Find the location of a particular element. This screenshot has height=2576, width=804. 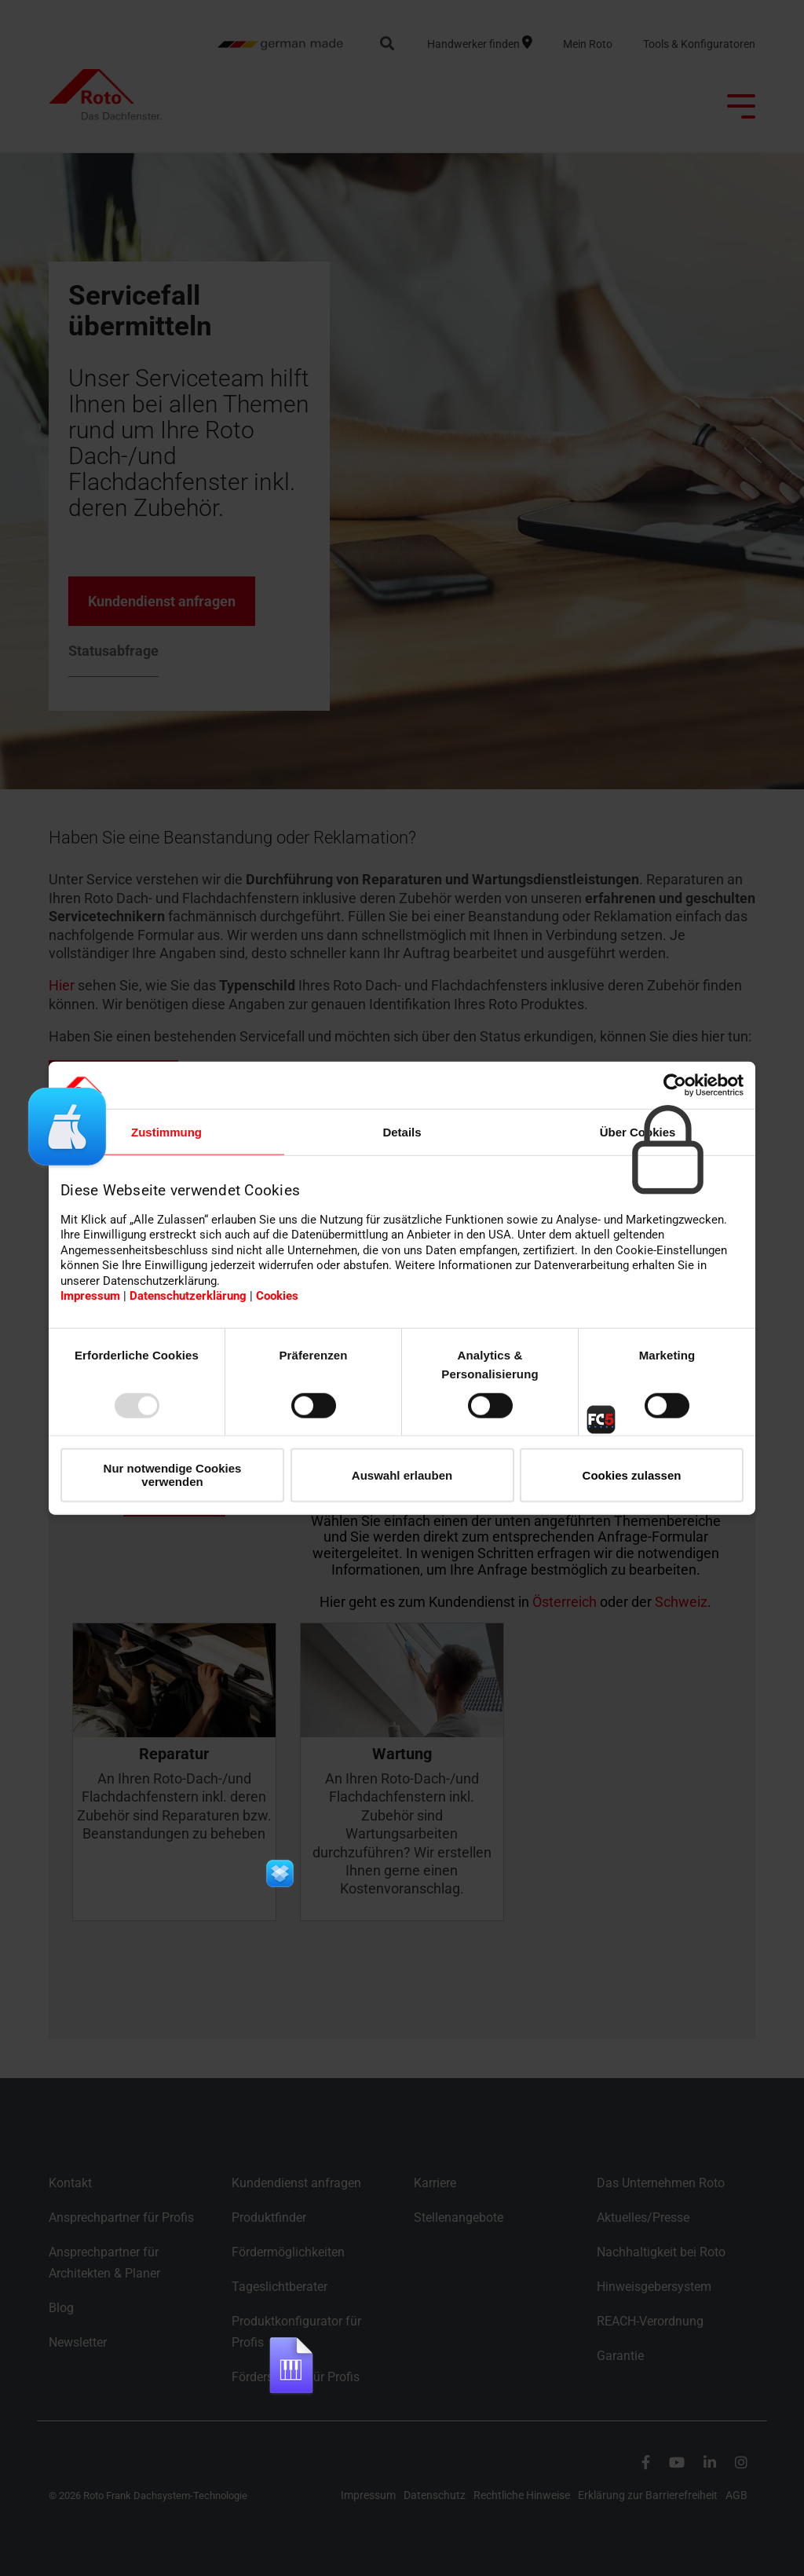

launch far cry 5 game is located at coordinates (601, 1419).